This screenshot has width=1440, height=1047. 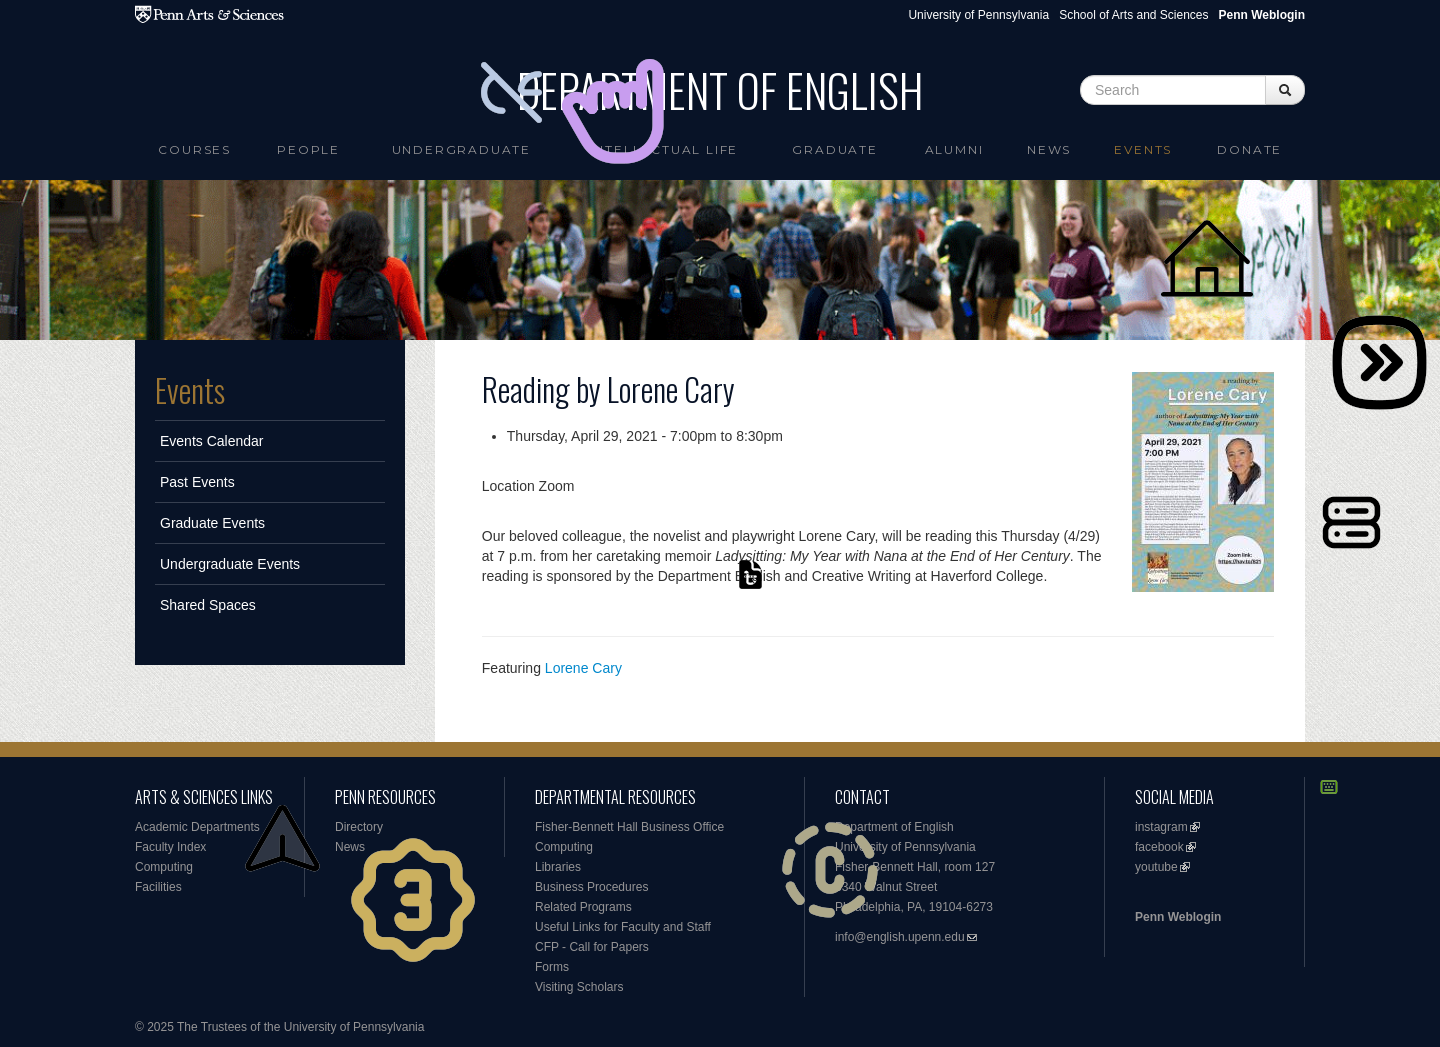 What do you see at coordinates (750, 574) in the screenshot?
I see `view bangladeshi taka financial document` at bounding box center [750, 574].